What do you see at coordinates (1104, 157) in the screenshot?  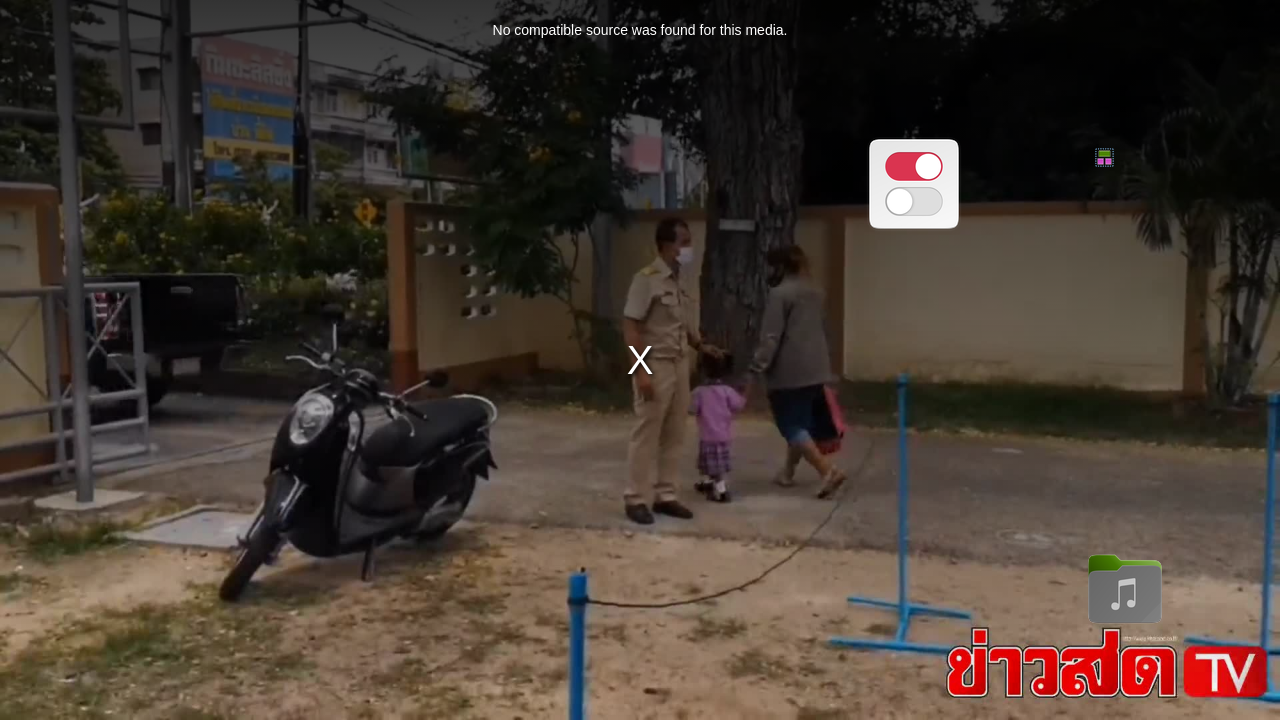 I see `select all items in the current view` at bounding box center [1104, 157].